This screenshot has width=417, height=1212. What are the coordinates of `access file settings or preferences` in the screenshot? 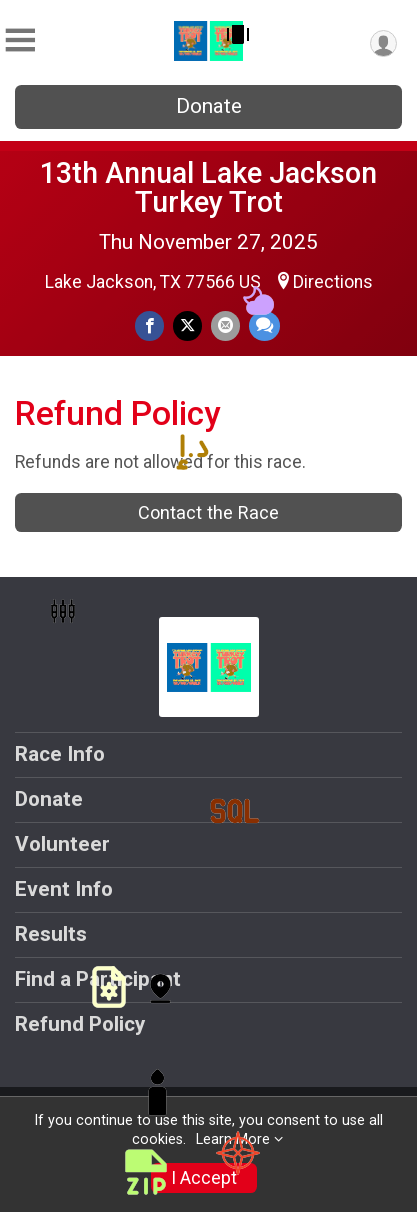 It's located at (109, 987).